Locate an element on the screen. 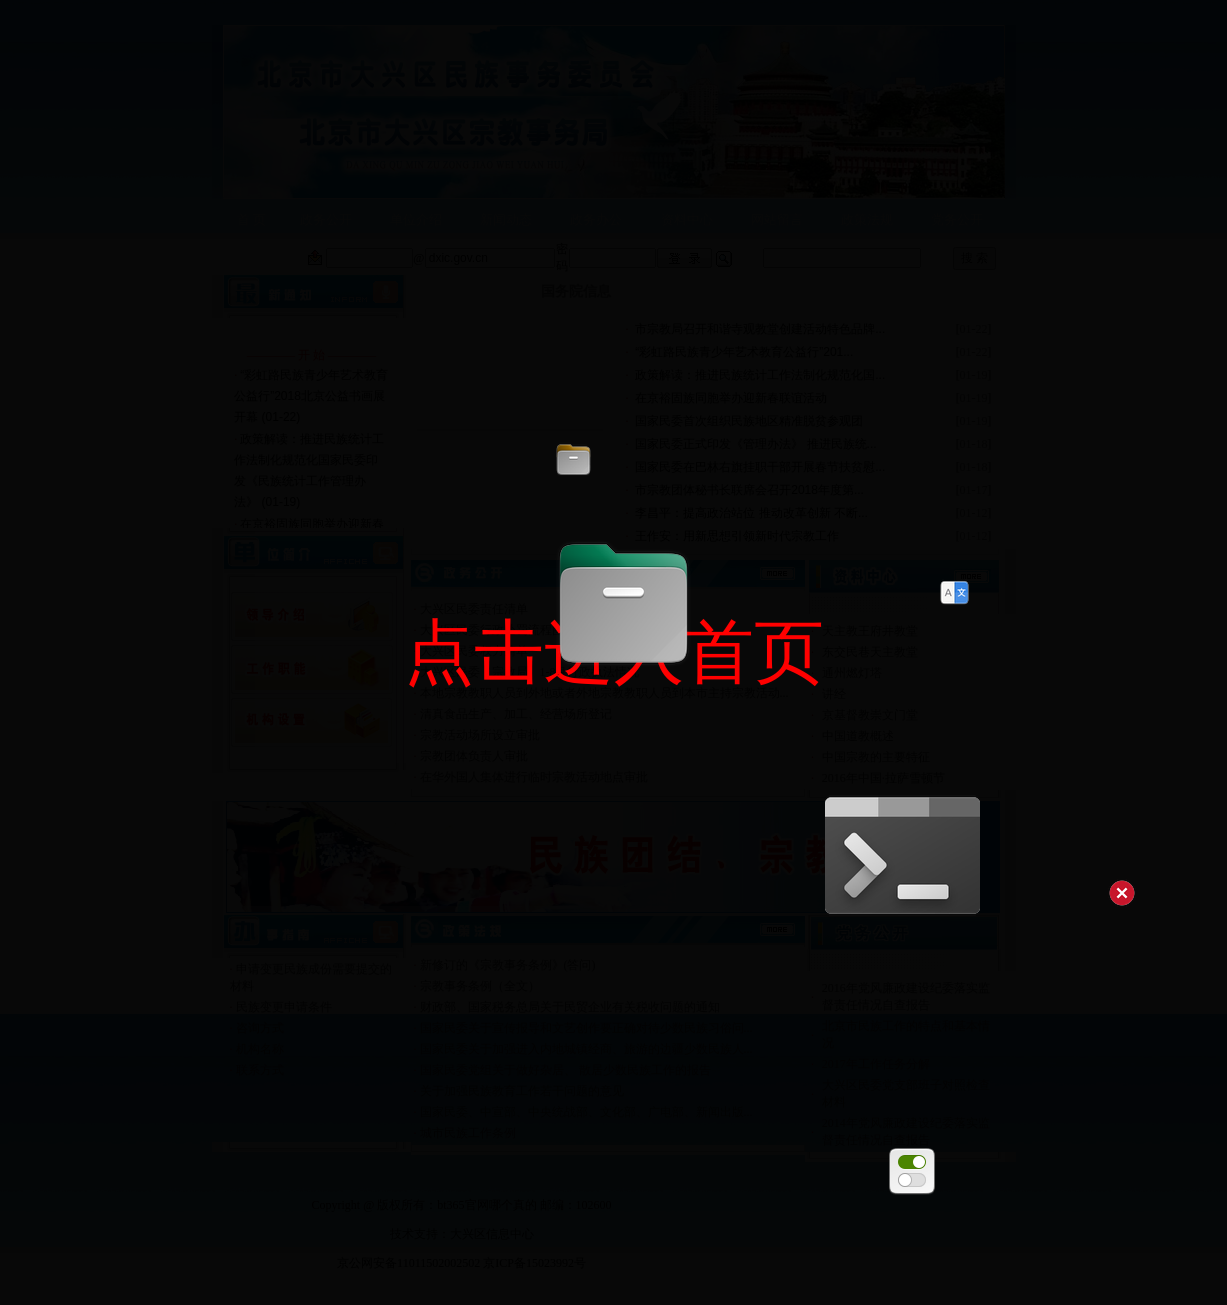  open the file manager application is located at coordinates (573, 459).